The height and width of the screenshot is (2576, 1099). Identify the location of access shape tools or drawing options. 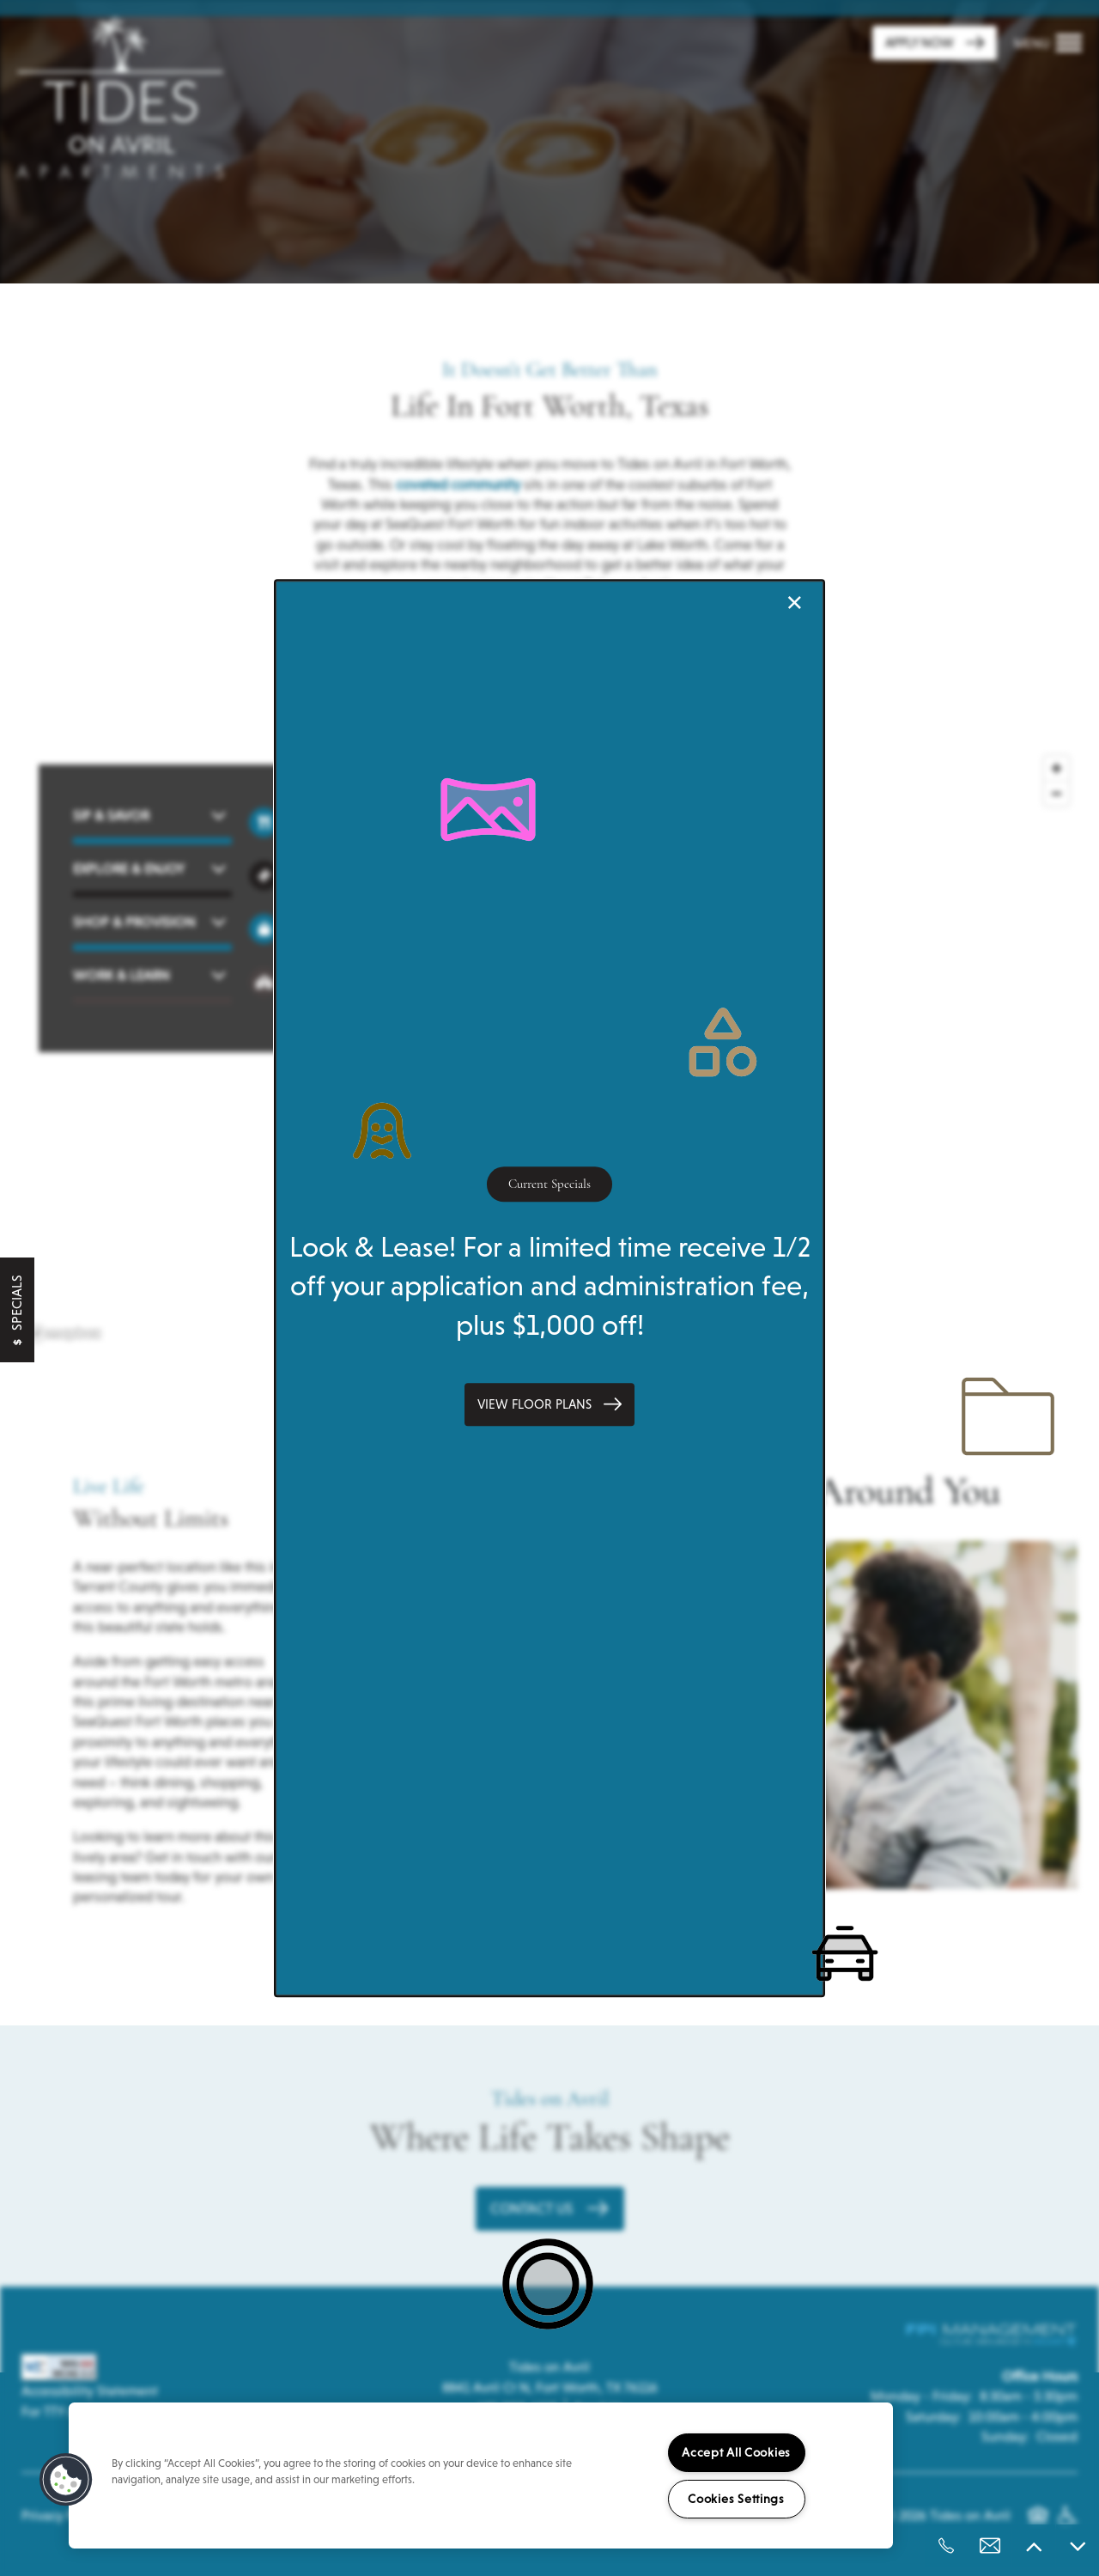
(723, 1043).